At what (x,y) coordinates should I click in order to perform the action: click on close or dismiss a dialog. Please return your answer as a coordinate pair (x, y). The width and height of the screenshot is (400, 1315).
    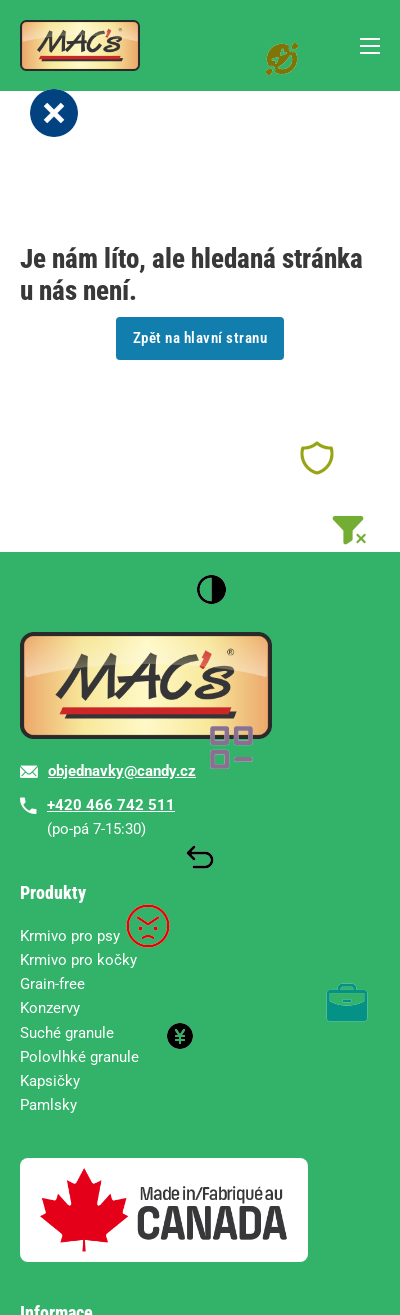
    Looking at the image, I should click on (54, 113).